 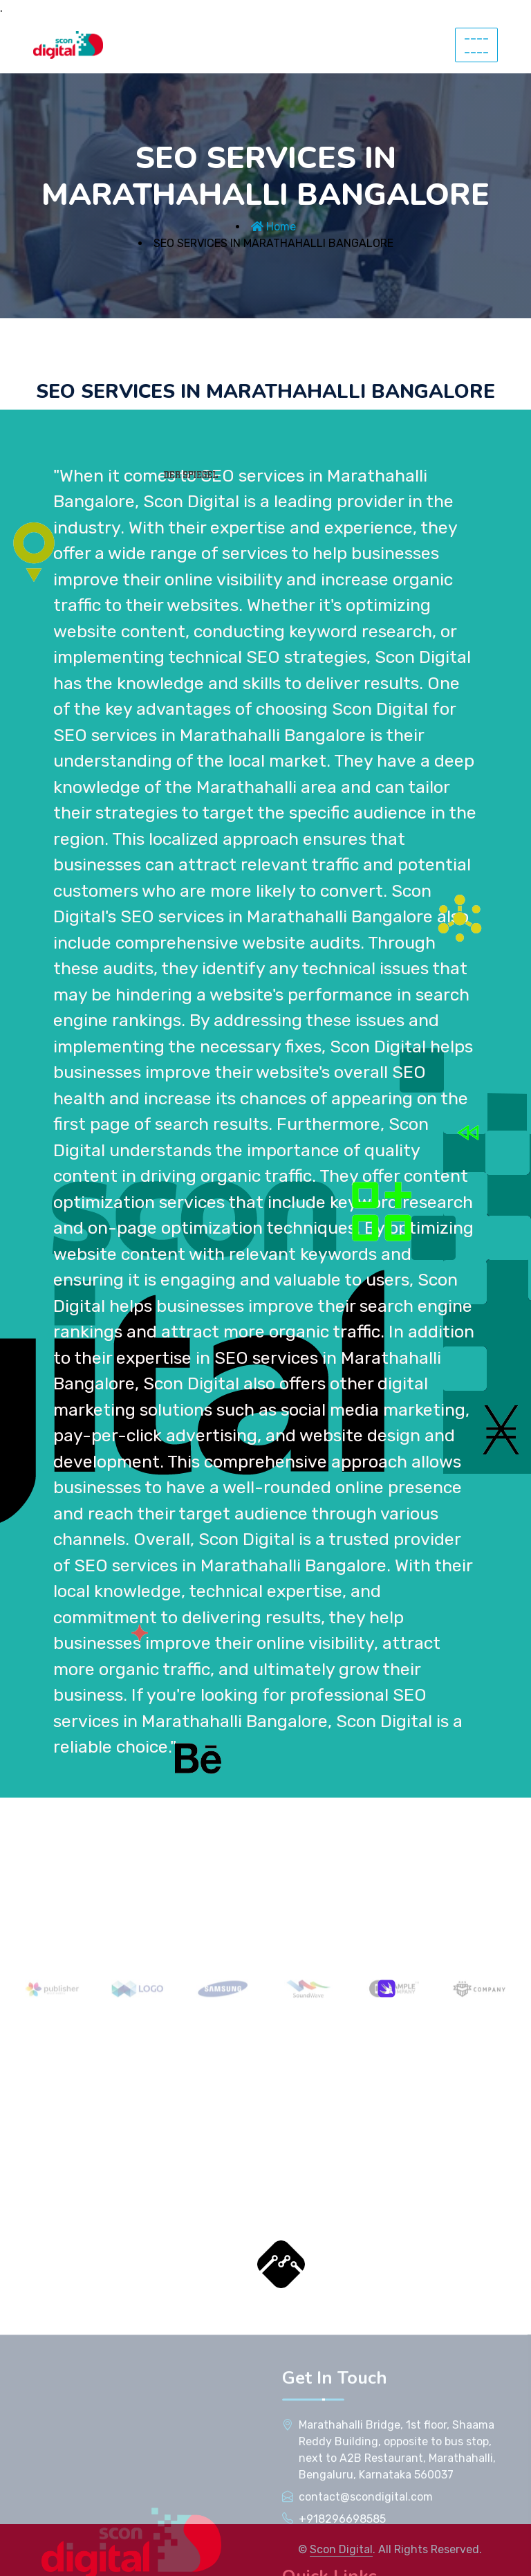 I want to click on nano cryptocurrency logo, so click(x=501, y=1429).